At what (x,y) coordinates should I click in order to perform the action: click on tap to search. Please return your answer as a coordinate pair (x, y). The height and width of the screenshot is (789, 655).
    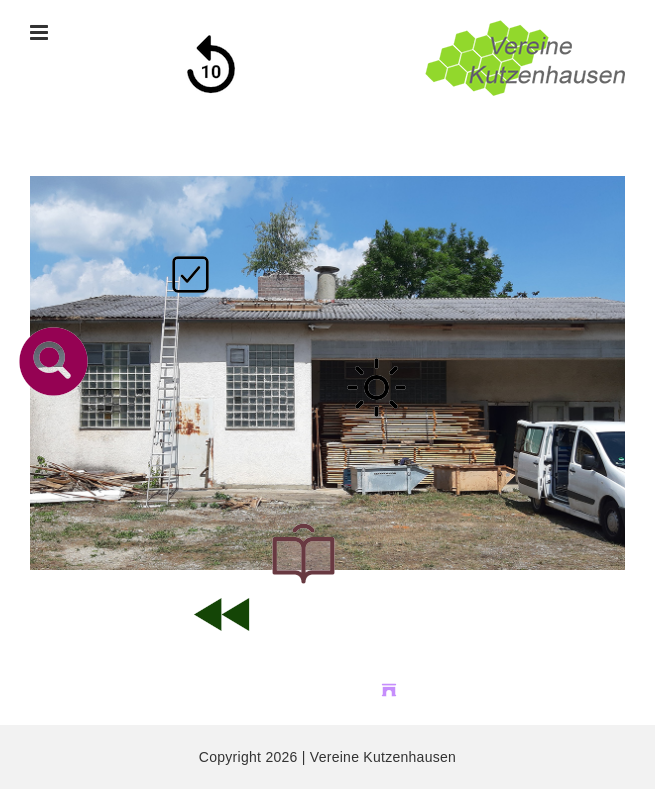
    Looking at the image, I should click on (53, 361).